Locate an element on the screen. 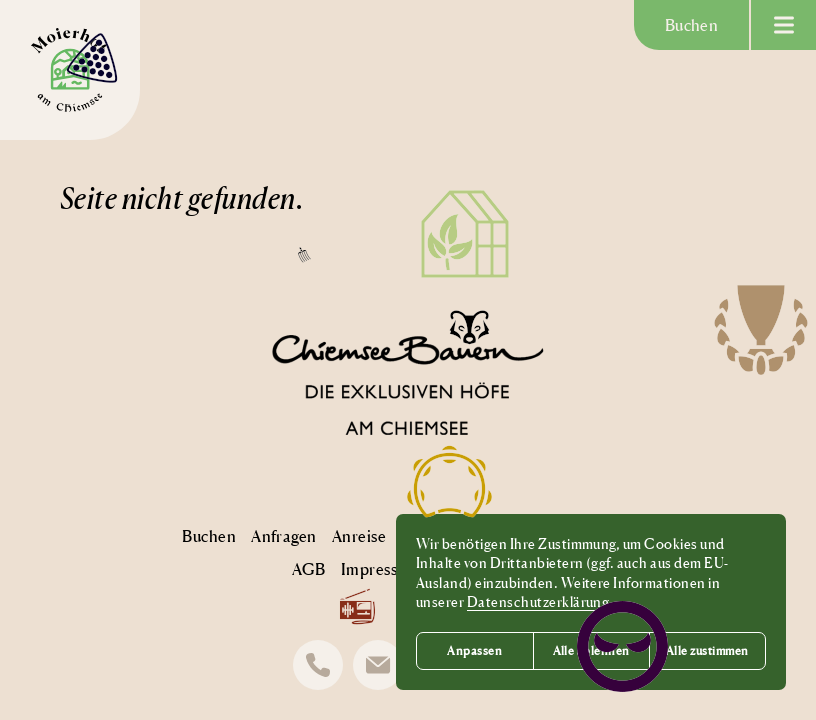  indicates overkill or excessive damage in gameplay is located at coordinates (622, 646).